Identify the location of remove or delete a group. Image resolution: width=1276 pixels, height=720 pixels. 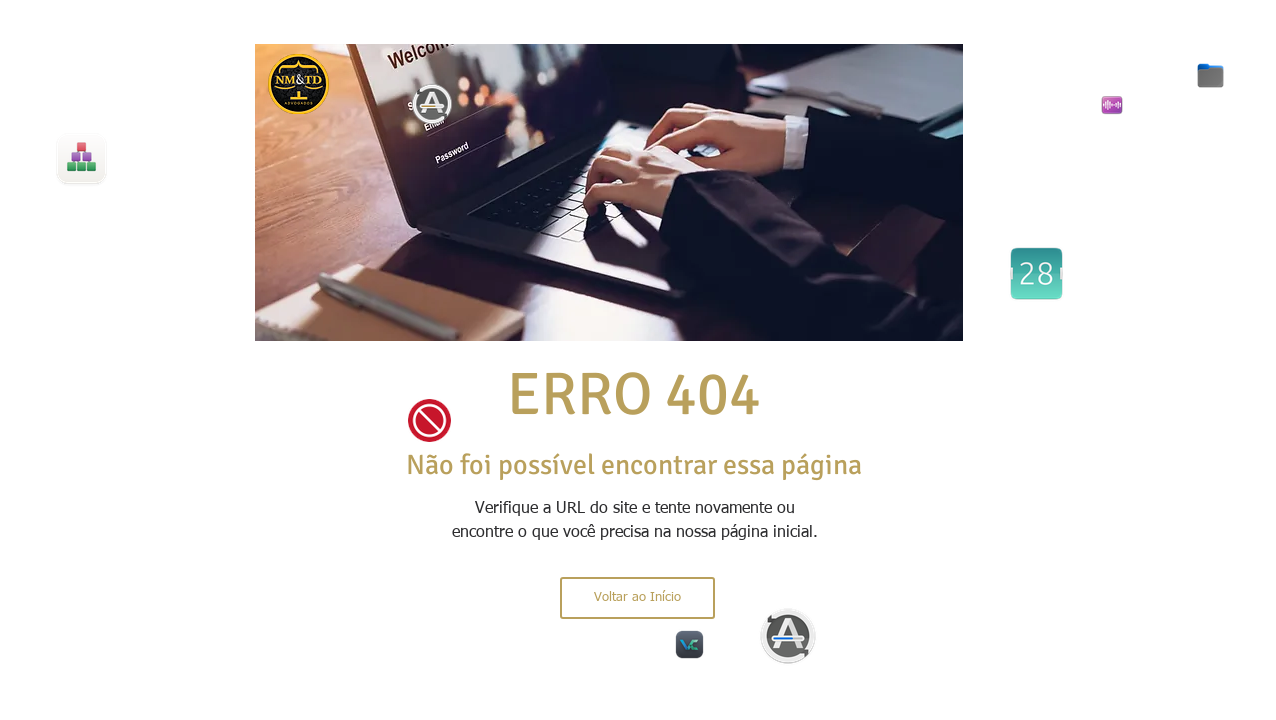
(429, 420).